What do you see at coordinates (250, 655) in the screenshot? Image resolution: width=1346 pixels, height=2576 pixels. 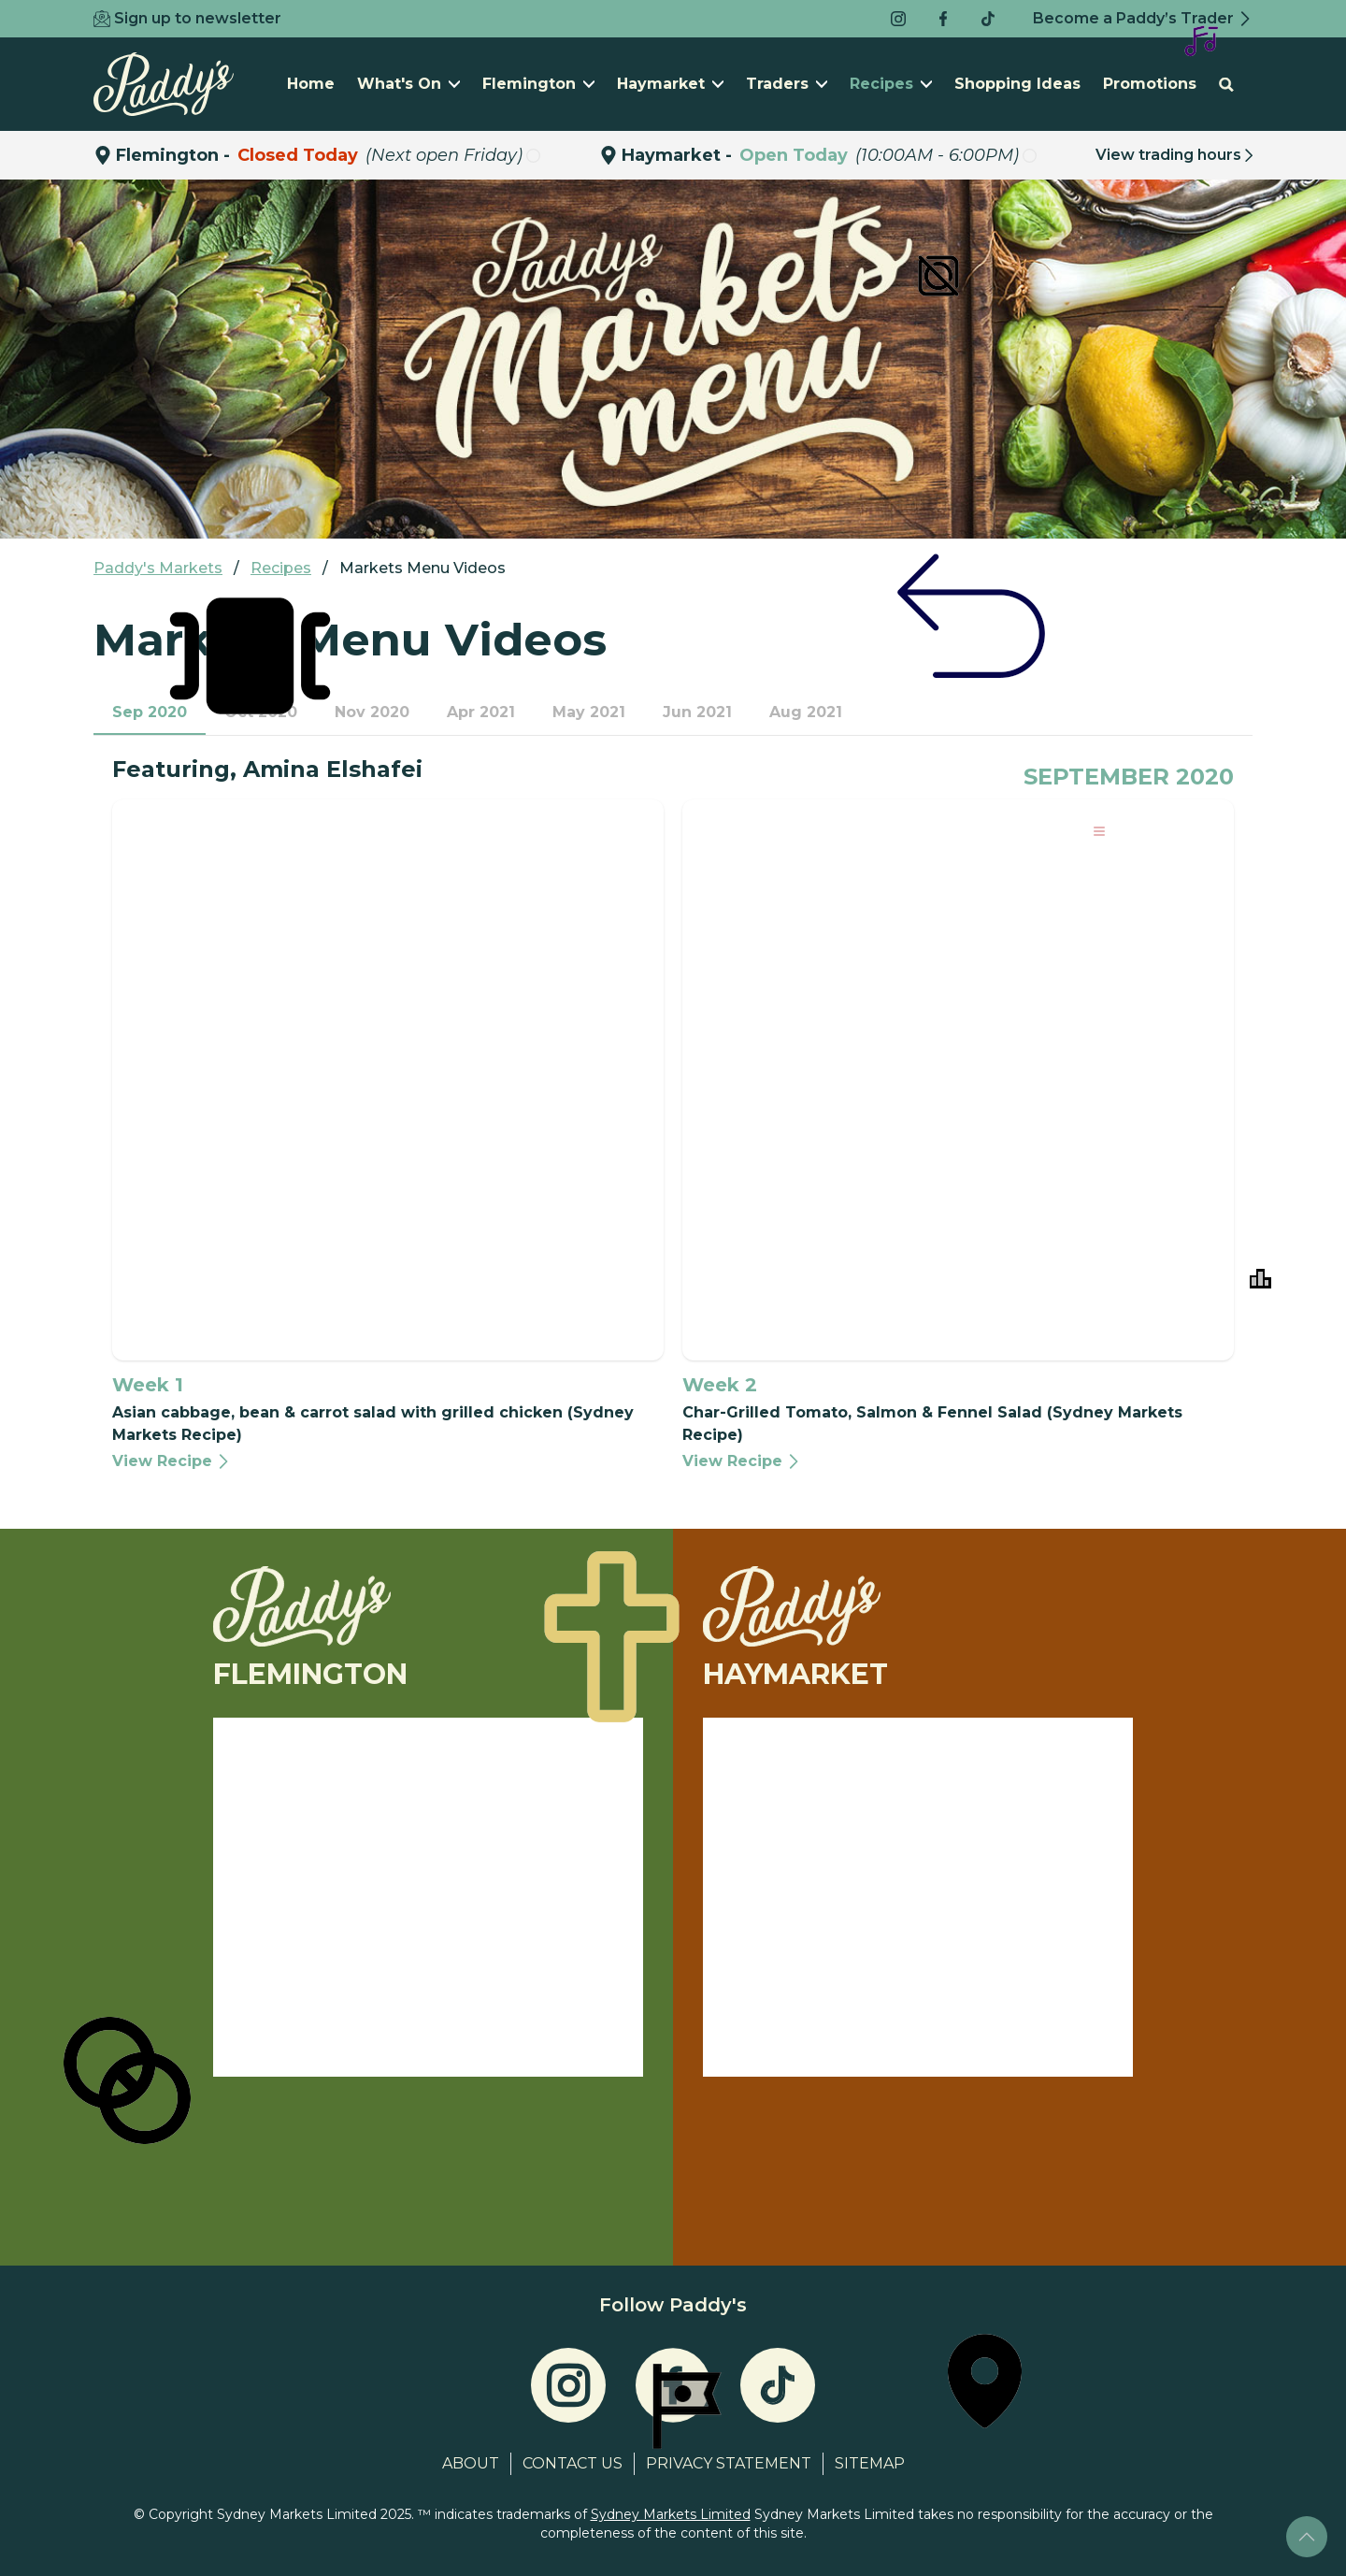 I see `scroll horizontally through content cards` at bounding box center [250, 655].